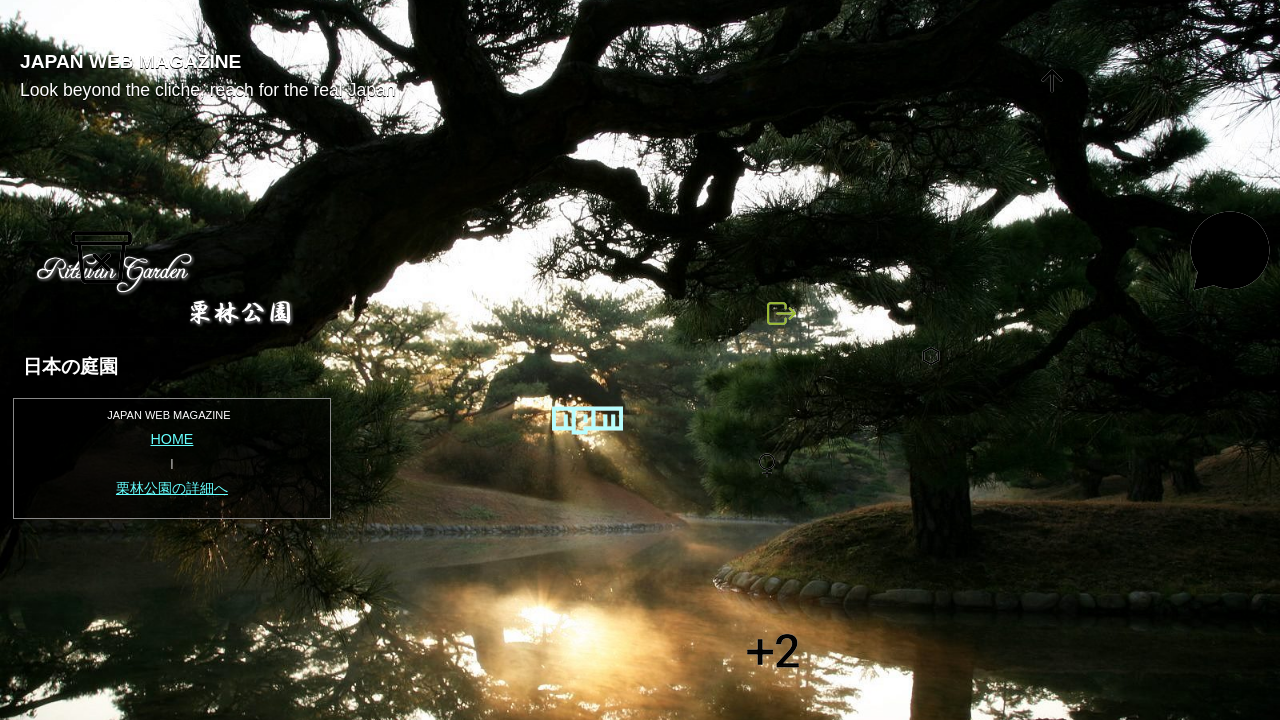 The width and height of the screenshot is (1280, 720). I want to click on npm package manager logo, so click(587, 420).